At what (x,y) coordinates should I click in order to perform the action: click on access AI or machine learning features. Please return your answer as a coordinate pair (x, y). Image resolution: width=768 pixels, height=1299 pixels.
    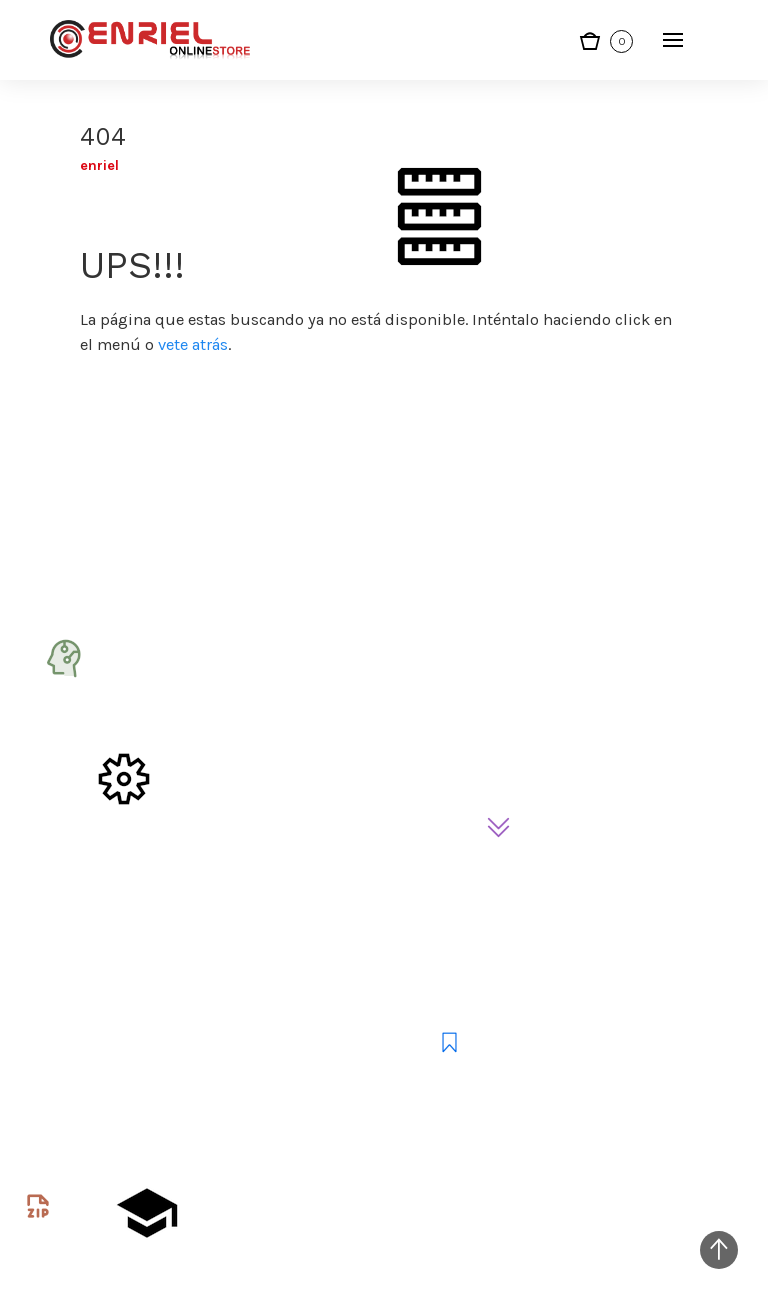
    Looking at the image, I should click on (64, 658).